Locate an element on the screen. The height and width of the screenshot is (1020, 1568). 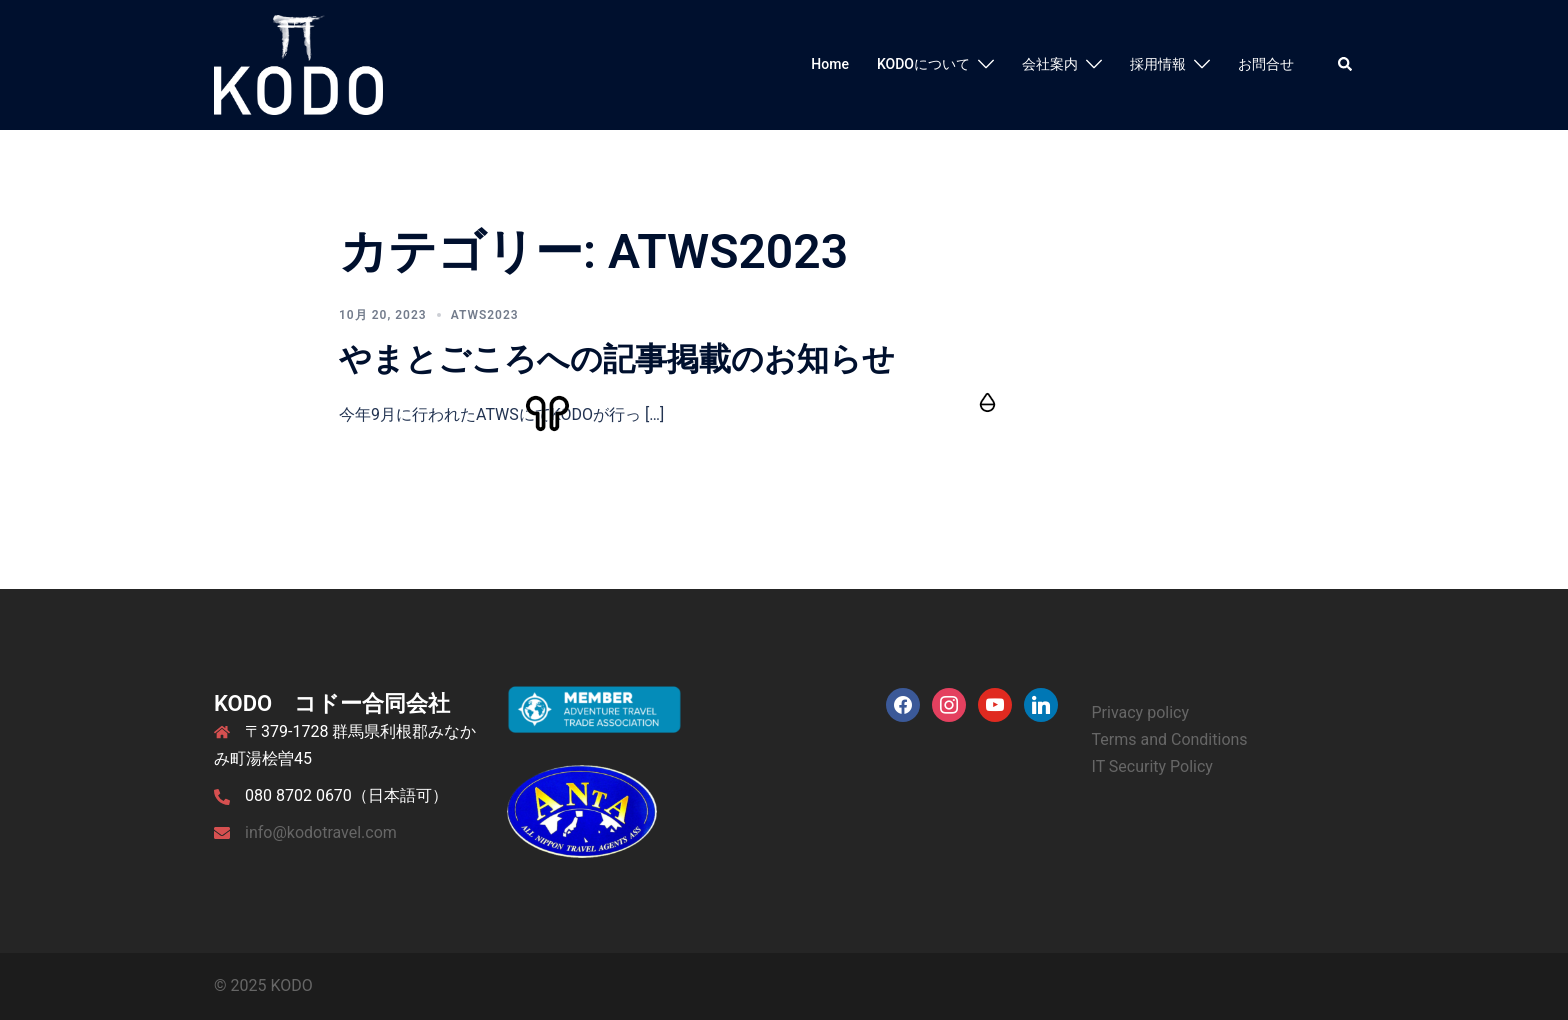
connect to airpods or wireless earbuds is located at coordinates (547, 413).